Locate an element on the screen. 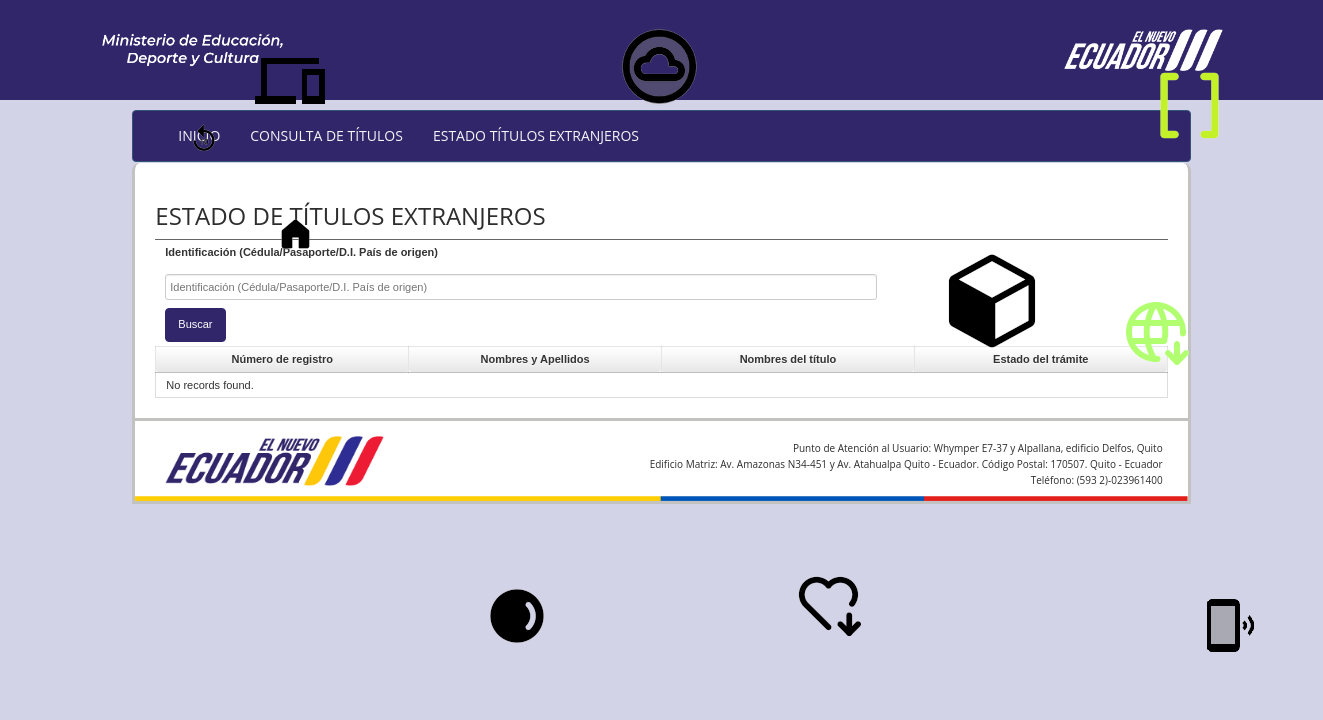  view 3D model or object is located at coordinates (992, 301).